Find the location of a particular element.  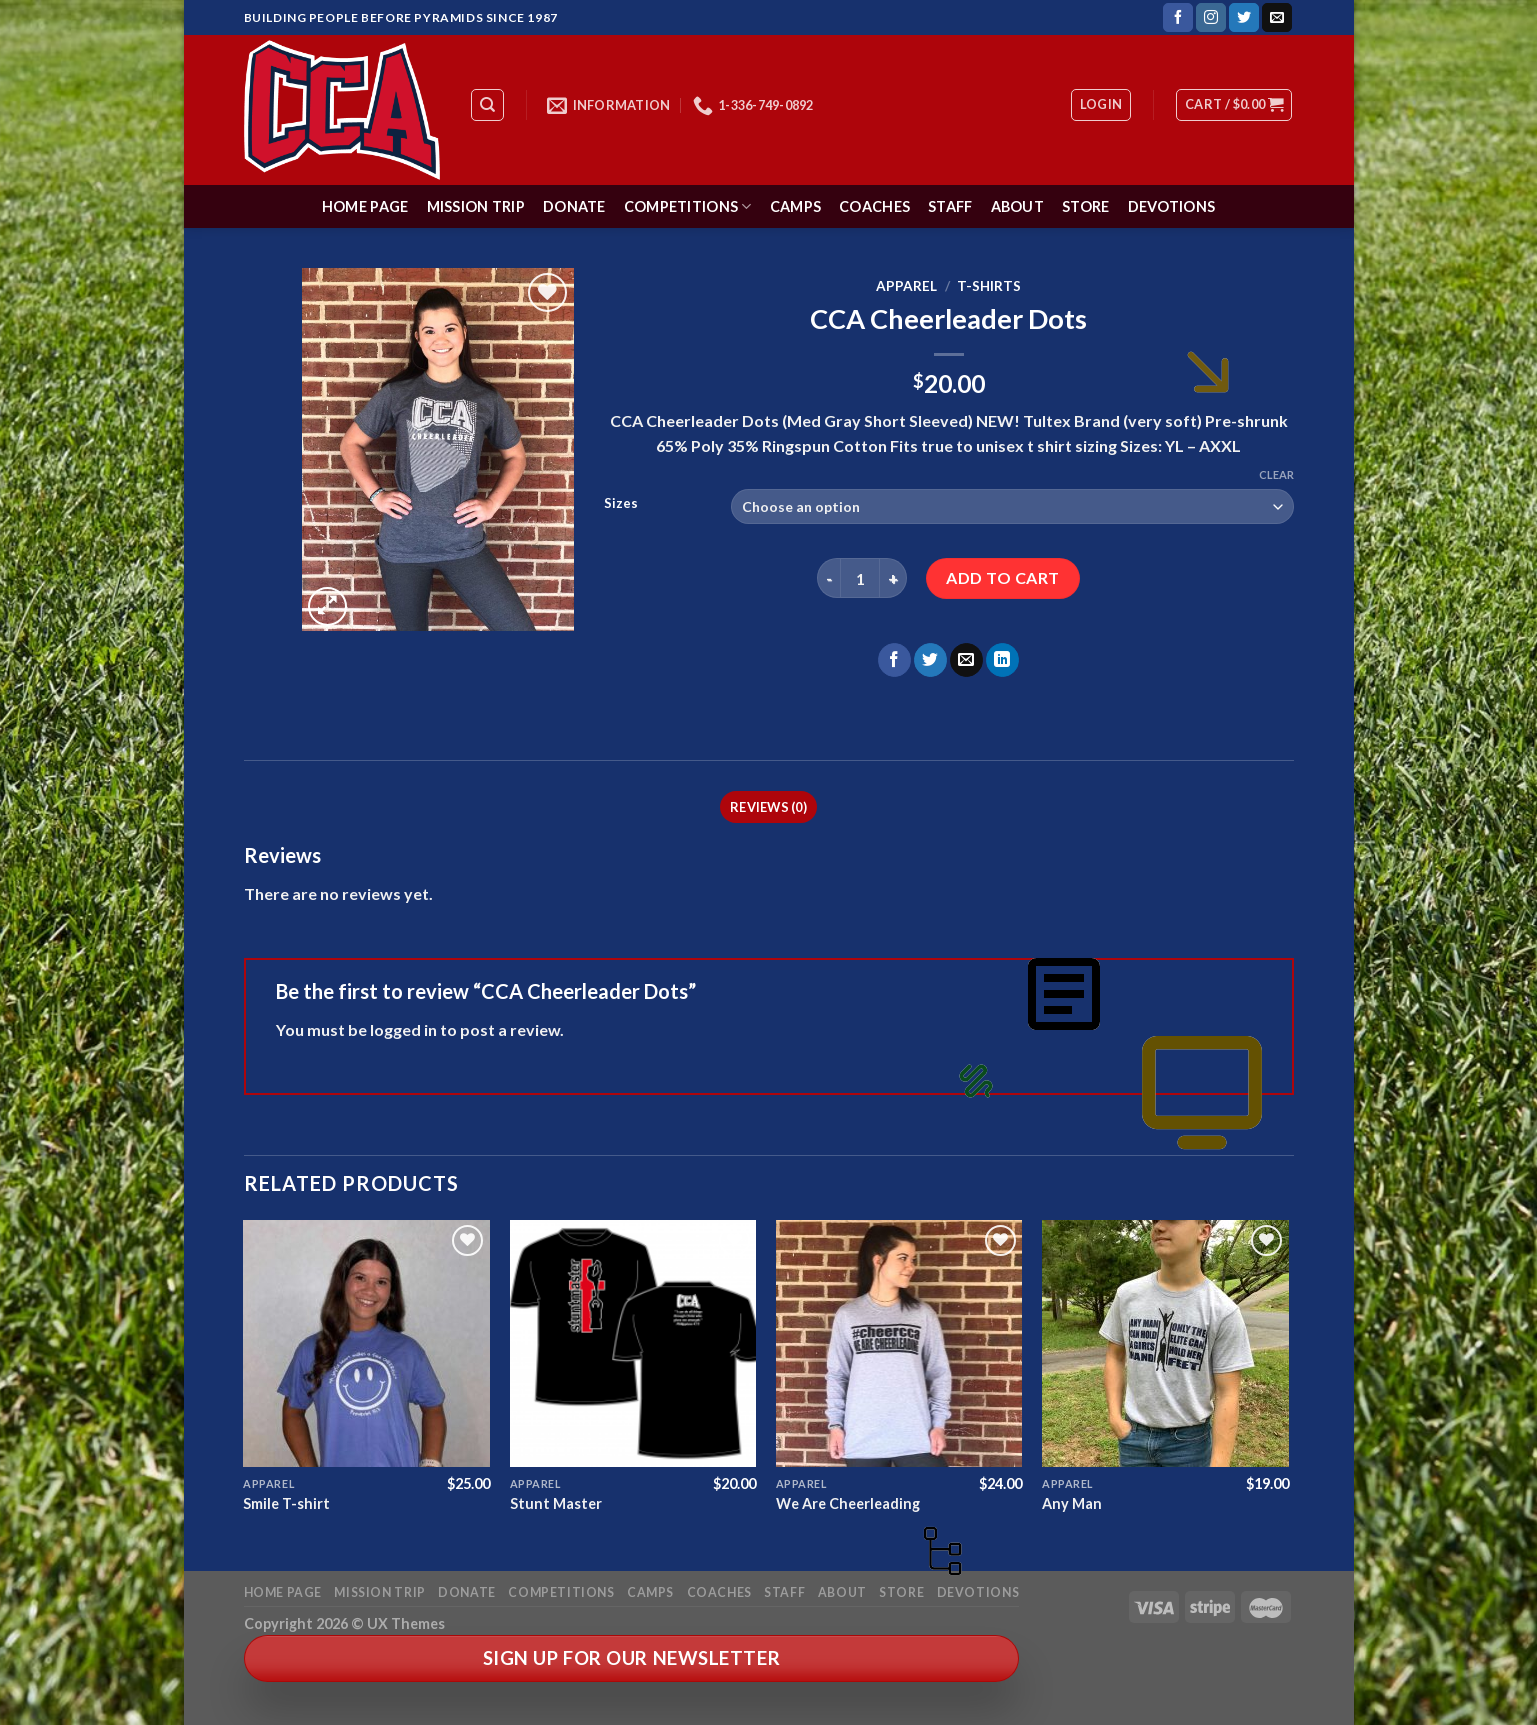

access freehand drawing or sketching tool is located at coordinates (976, 1081).